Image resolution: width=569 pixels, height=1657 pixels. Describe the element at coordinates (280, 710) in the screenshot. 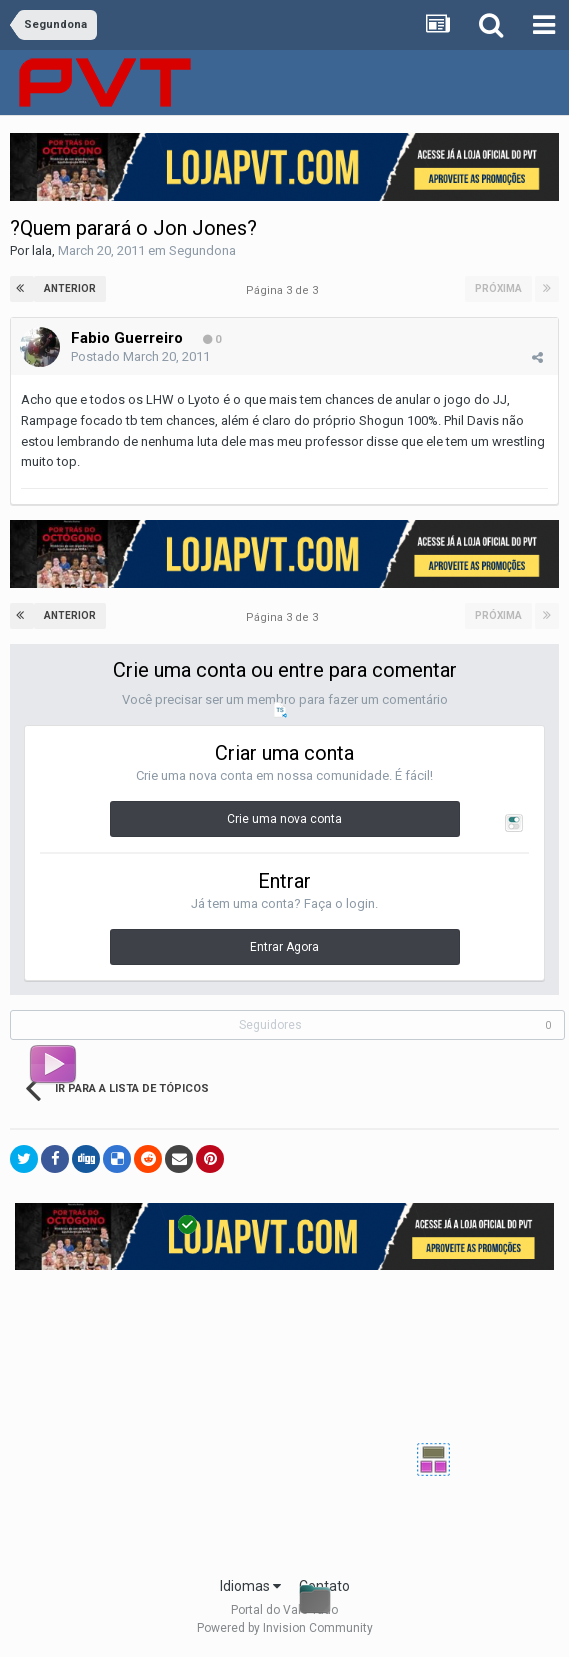

I see `typescript file associated with visual studio code` at that location.